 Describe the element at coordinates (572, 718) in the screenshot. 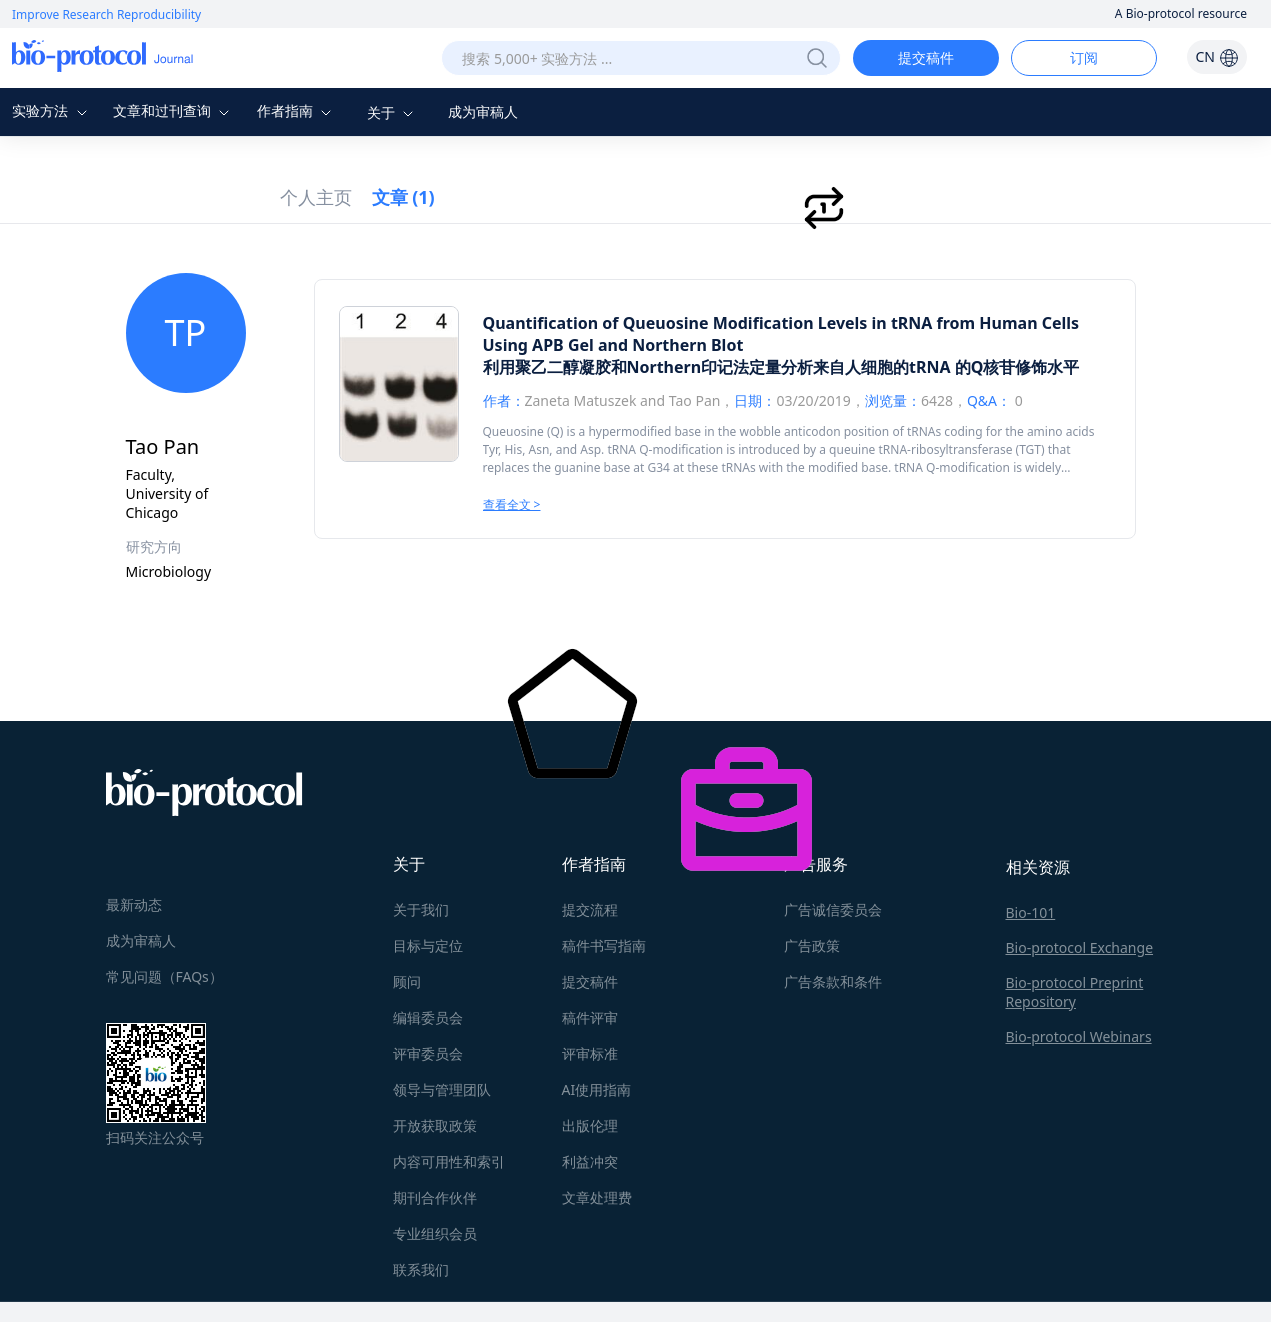

I see `select pentagon shape tool` at that location.